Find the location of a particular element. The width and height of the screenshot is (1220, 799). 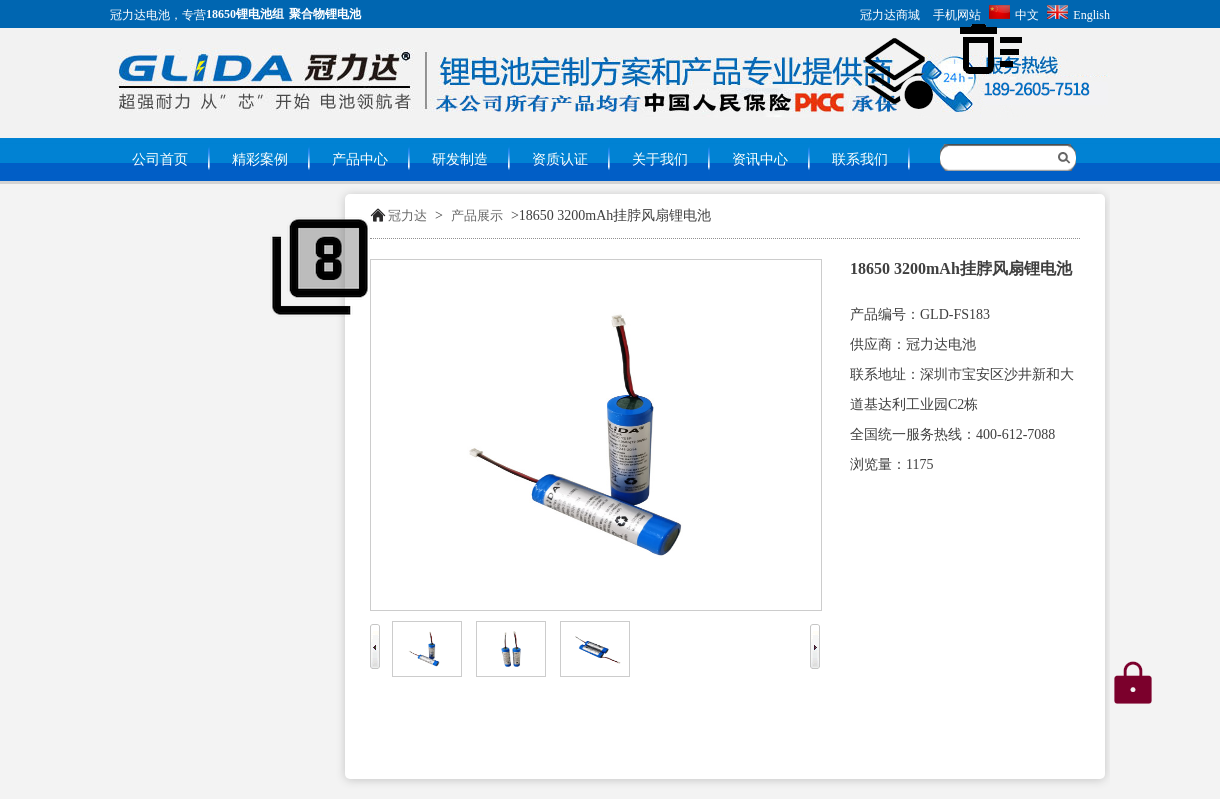

delete all selected items is located at coordinates (991, 49).